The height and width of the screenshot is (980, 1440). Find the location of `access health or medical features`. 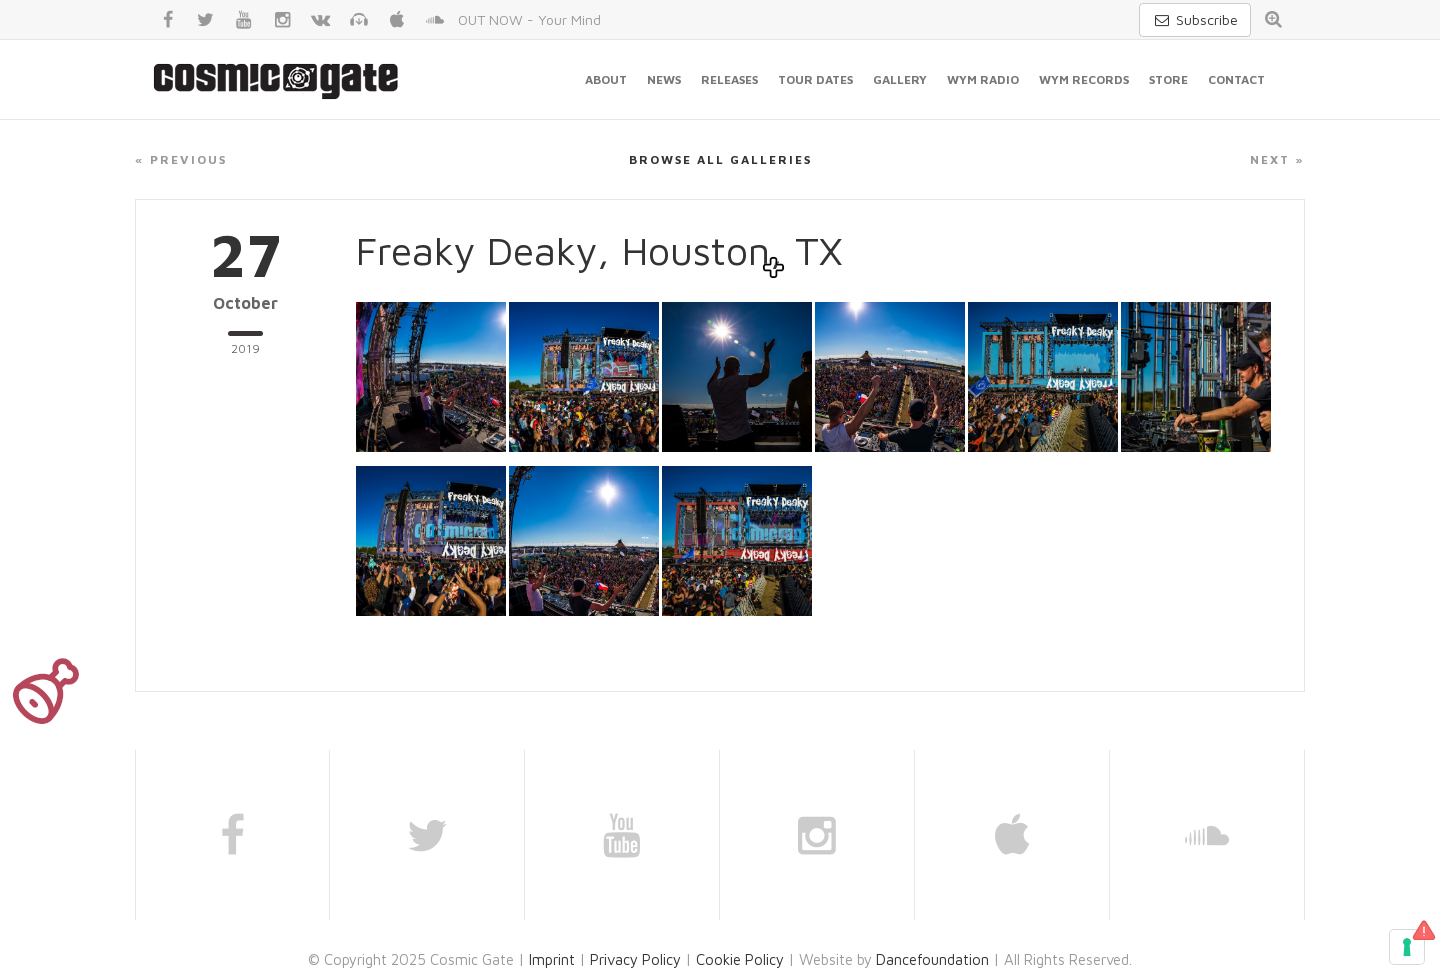

access health or medical features is located at coordinates (773, 267).